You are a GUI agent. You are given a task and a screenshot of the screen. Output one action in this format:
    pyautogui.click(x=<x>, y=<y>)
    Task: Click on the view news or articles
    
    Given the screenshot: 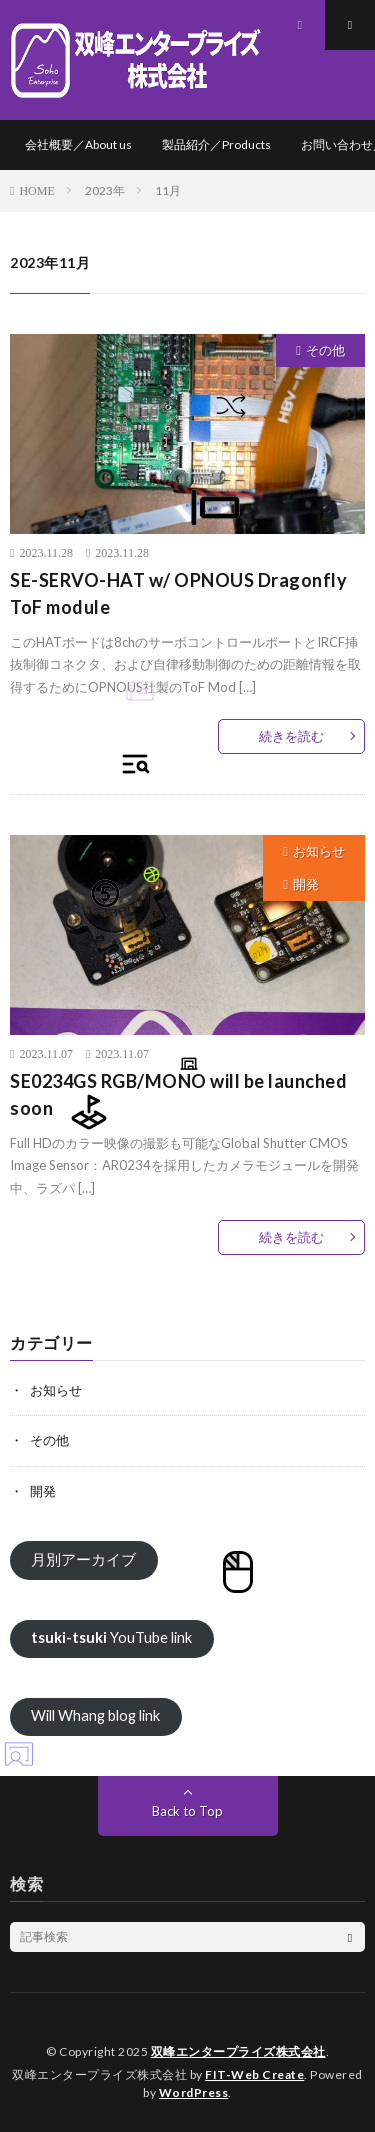 What is the action you would take?
    pyautogui.click(x=141, y=691)
    